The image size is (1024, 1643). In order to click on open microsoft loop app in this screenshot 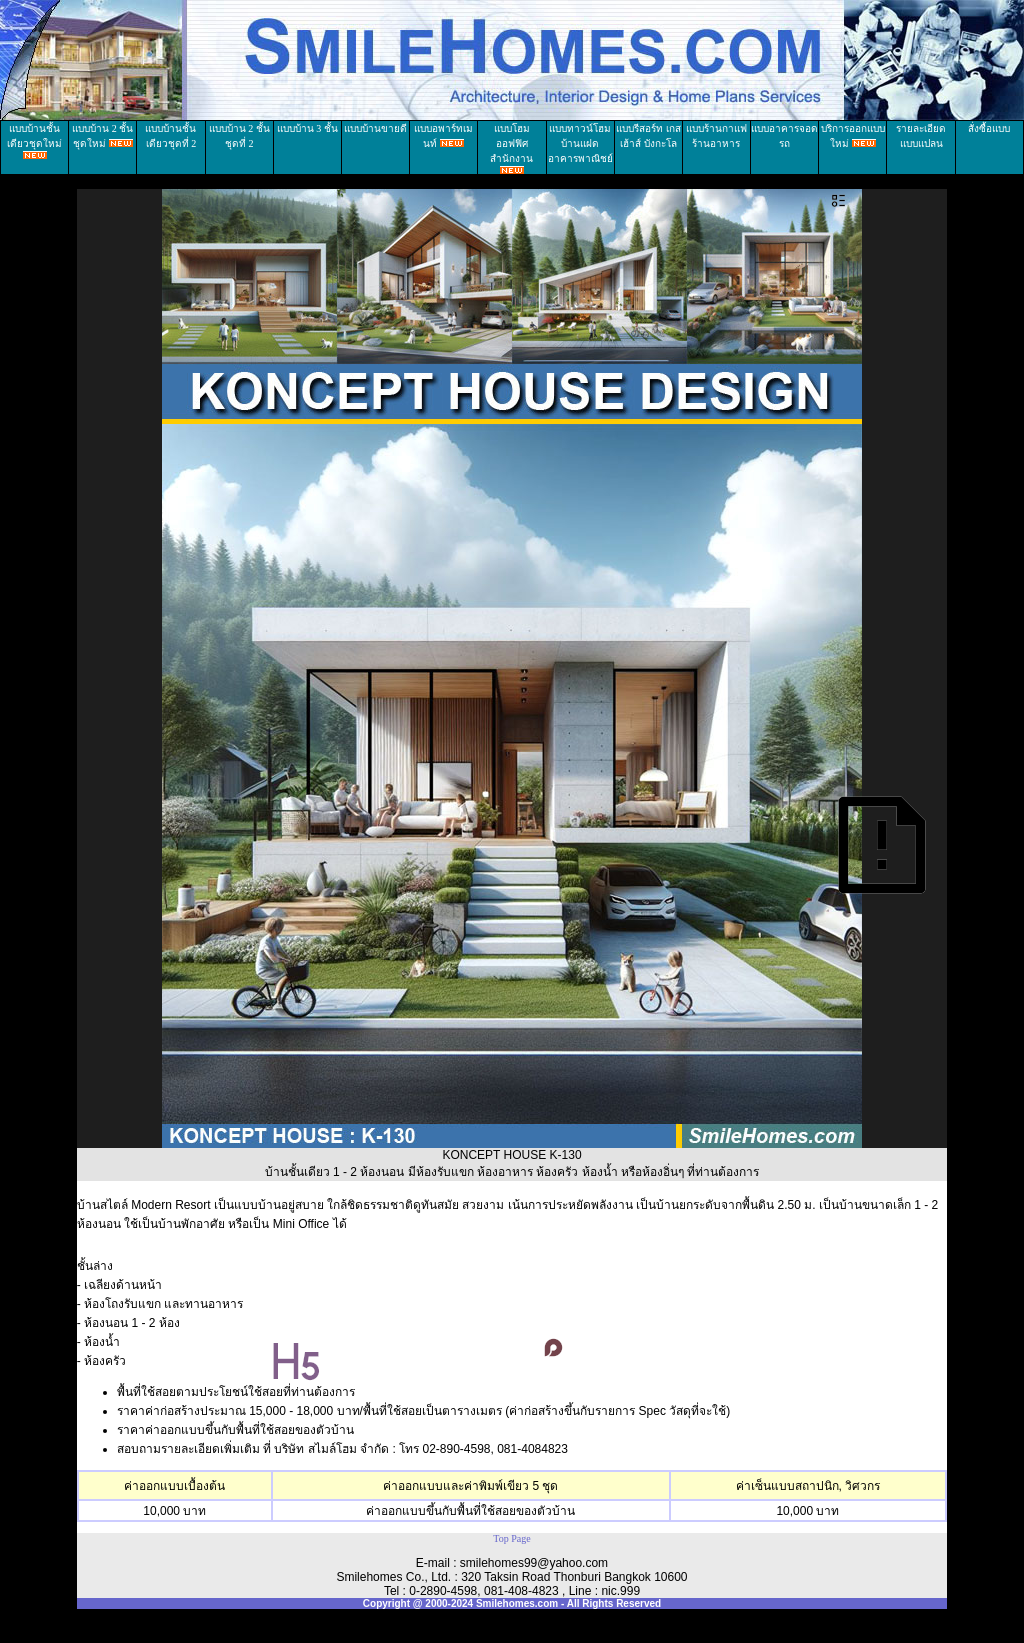, I will do `click(553, 1347)`.